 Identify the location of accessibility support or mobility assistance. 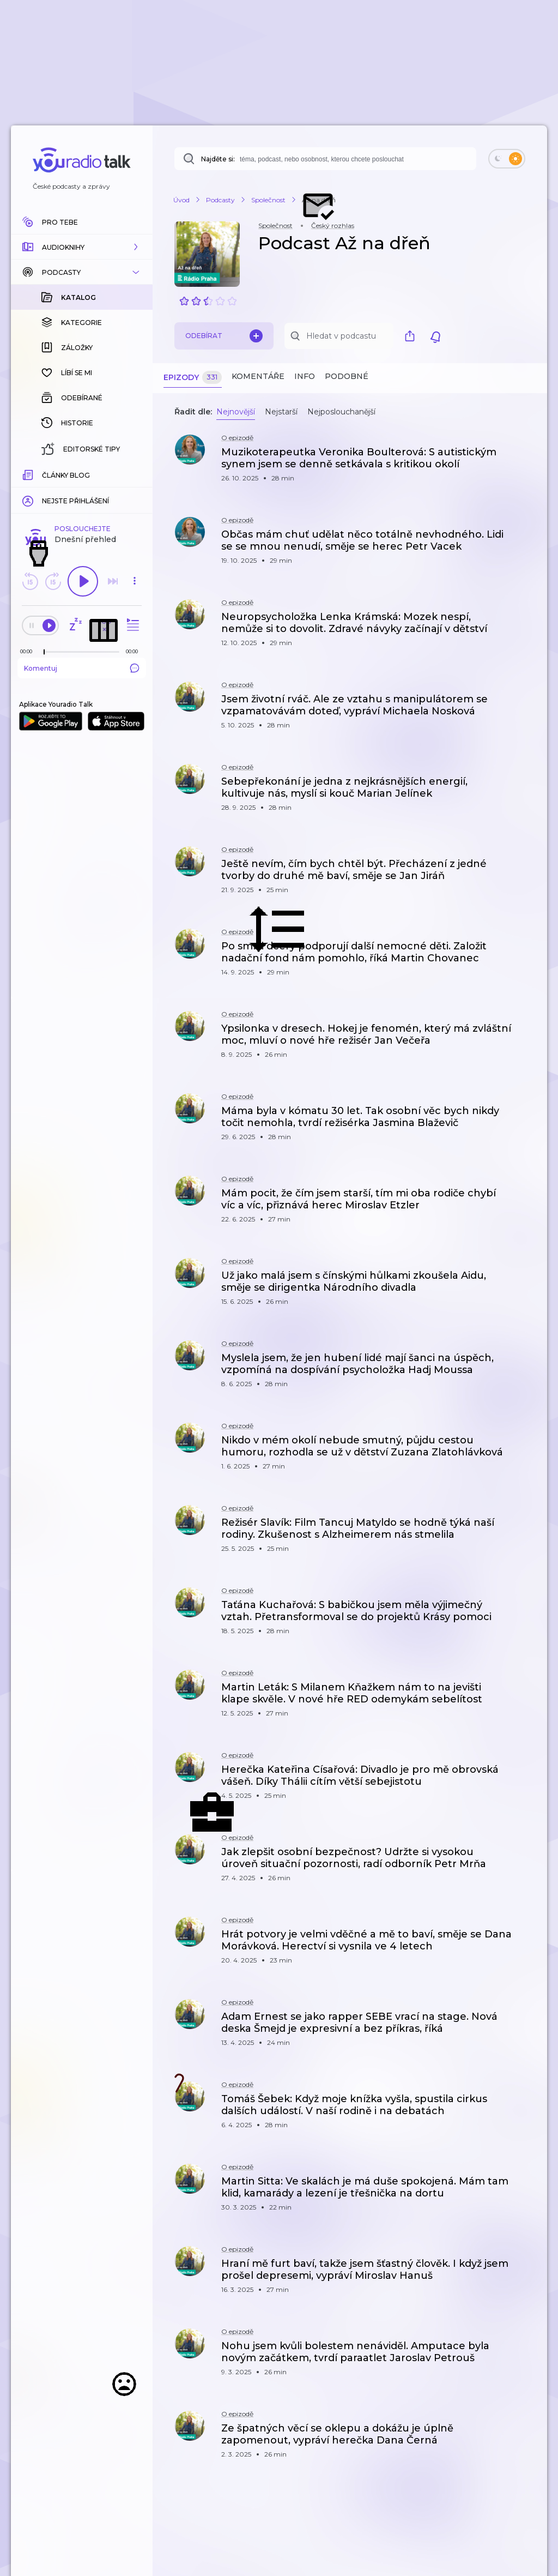
(179, 2083).